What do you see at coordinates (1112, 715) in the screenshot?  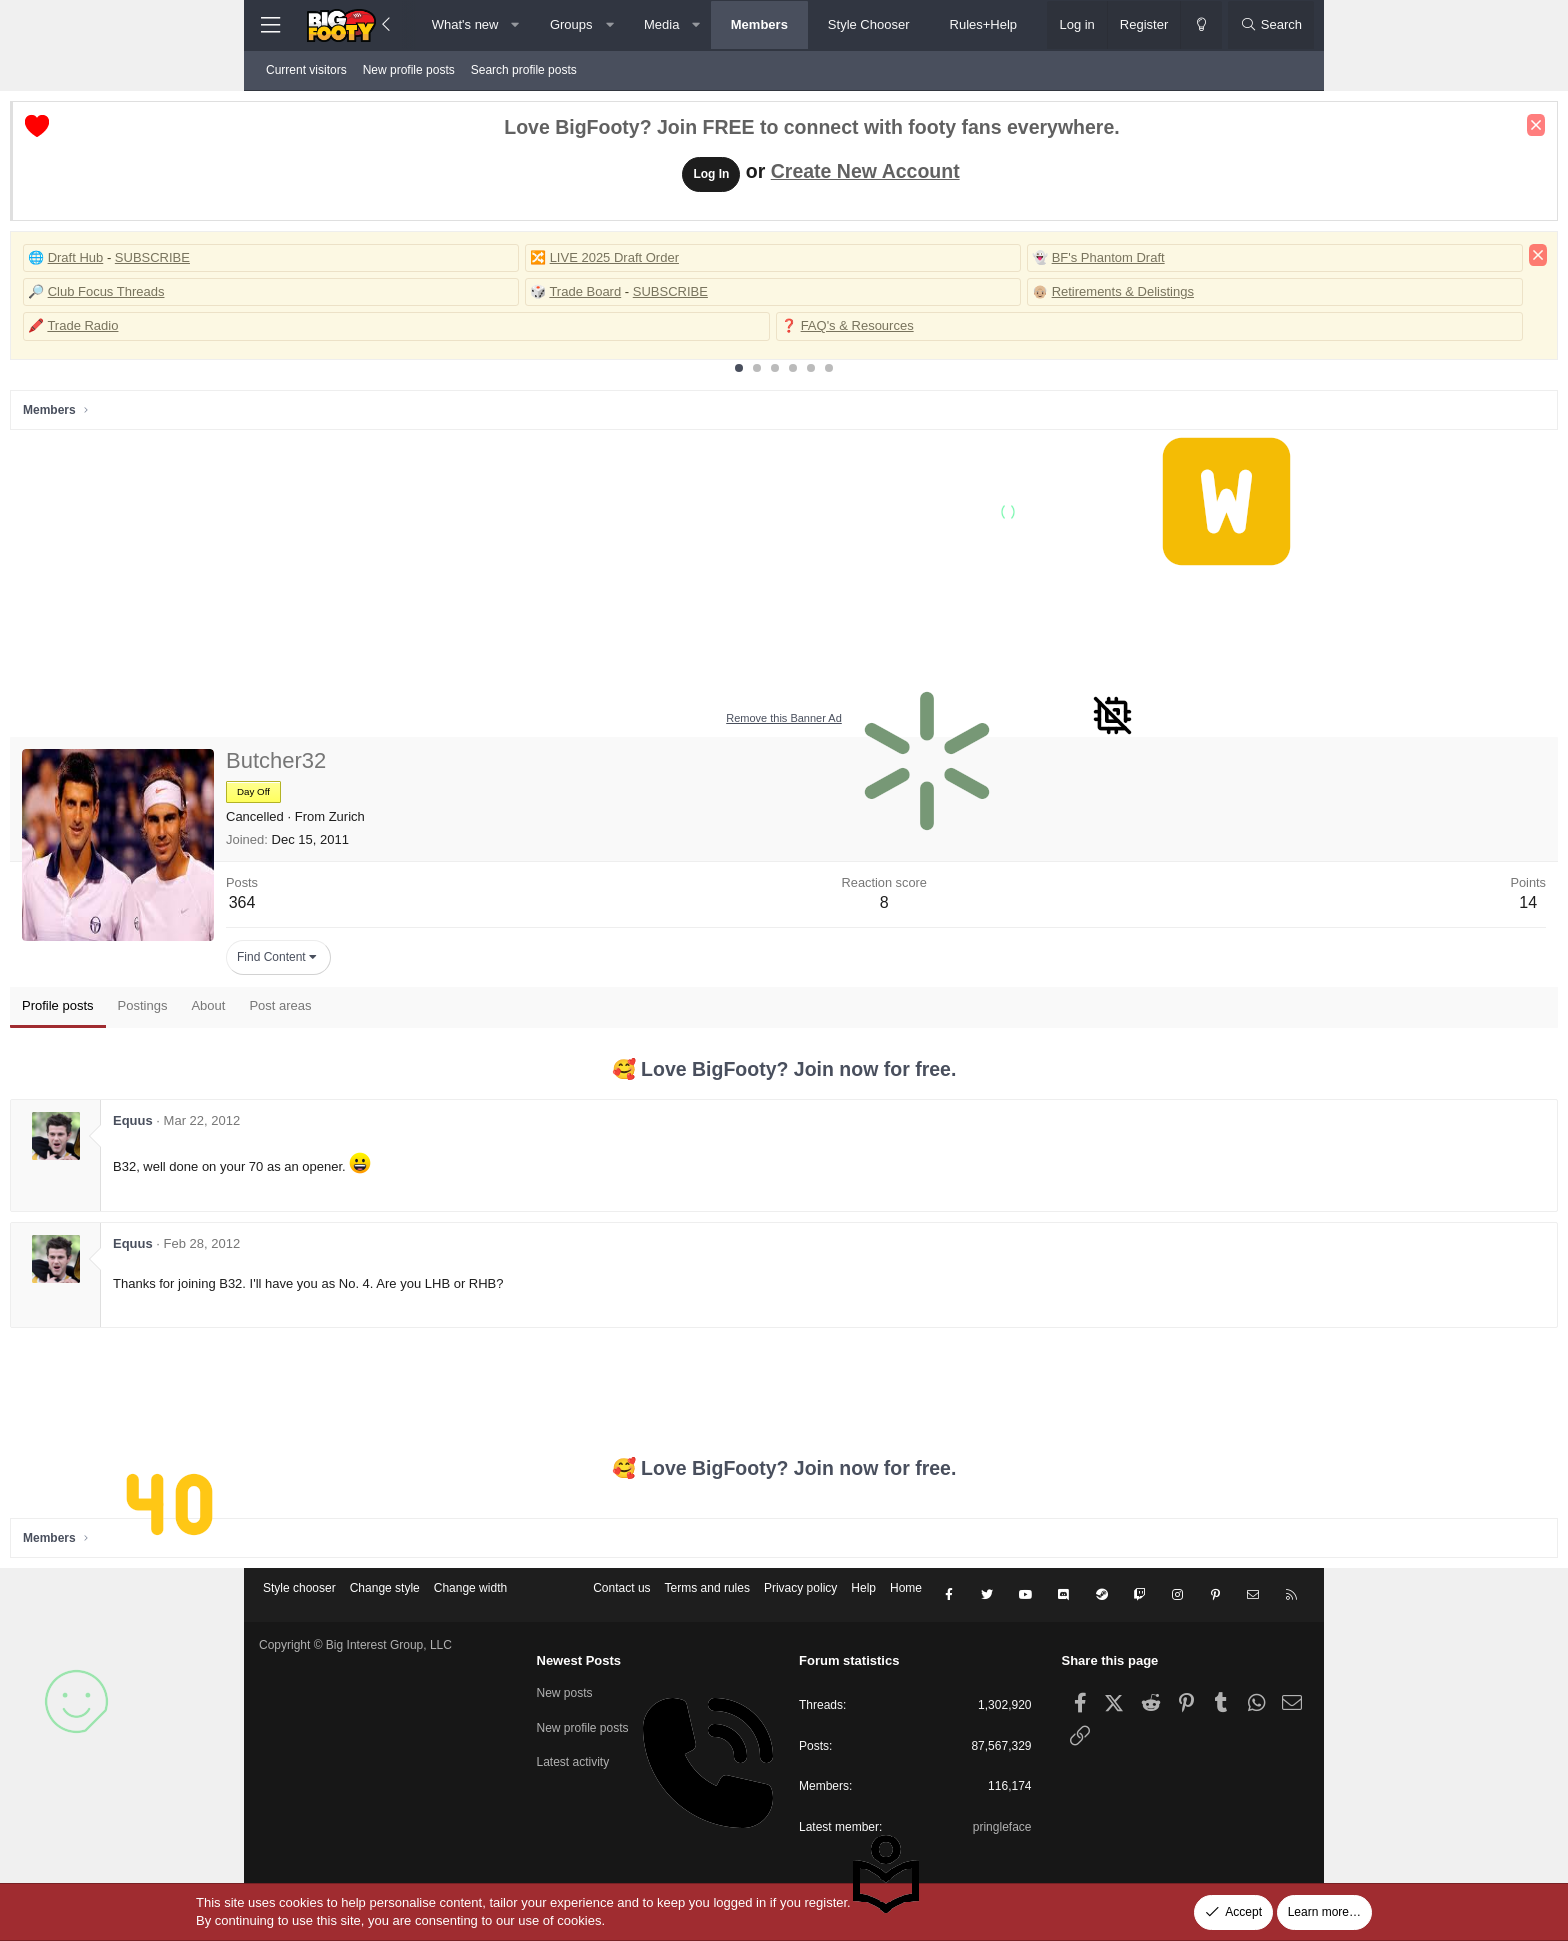 I see `indicates processor or CPU is disabled` at bounding box center [1112, 715].